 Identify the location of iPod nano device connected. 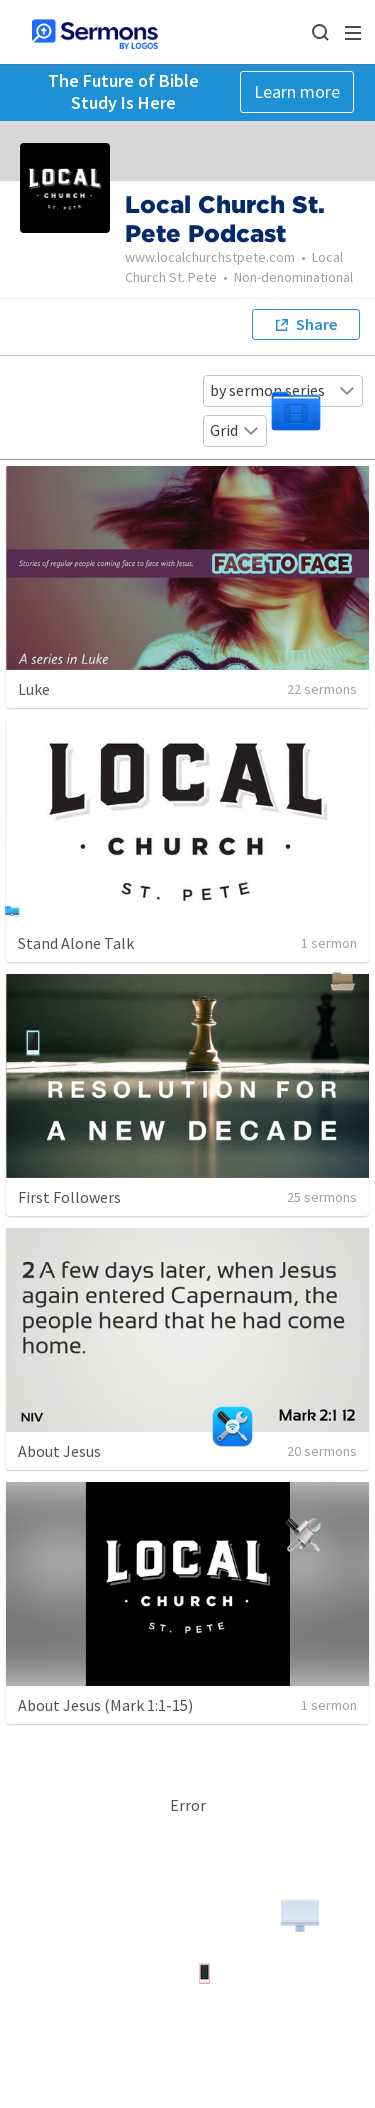
(33, 1043).